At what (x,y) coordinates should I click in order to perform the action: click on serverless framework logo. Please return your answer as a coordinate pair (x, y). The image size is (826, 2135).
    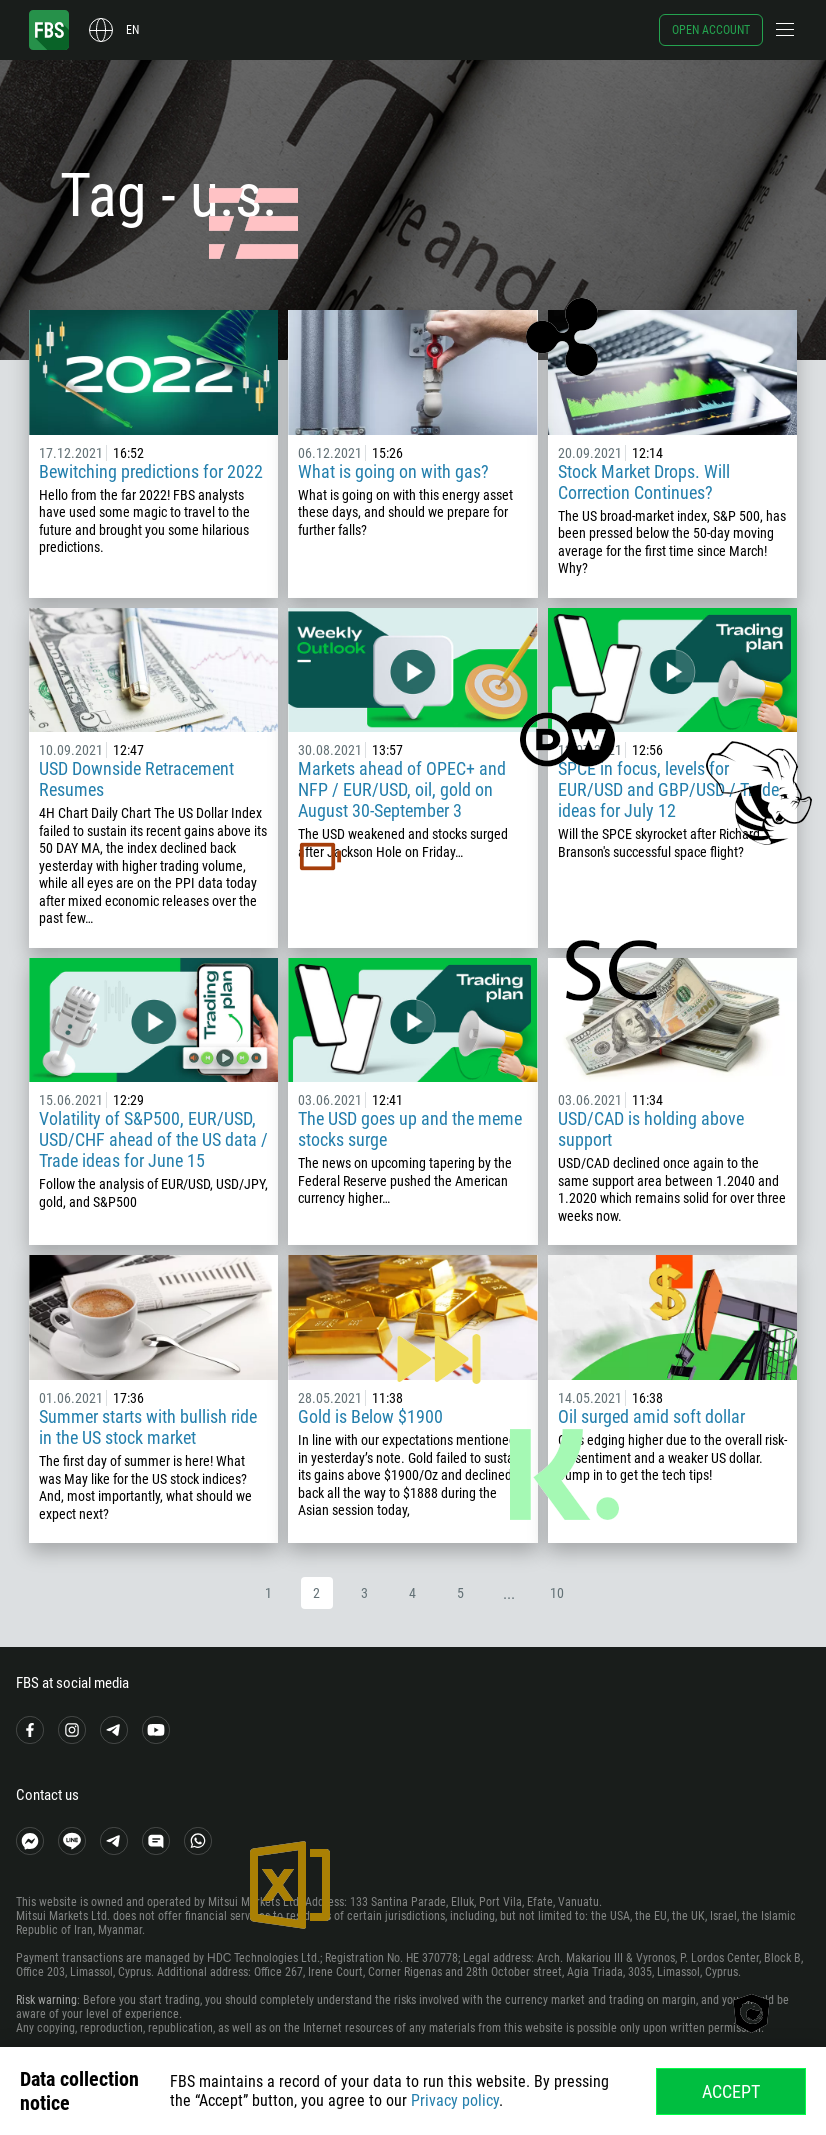
    Looking at the image, I should click on (253, 223).